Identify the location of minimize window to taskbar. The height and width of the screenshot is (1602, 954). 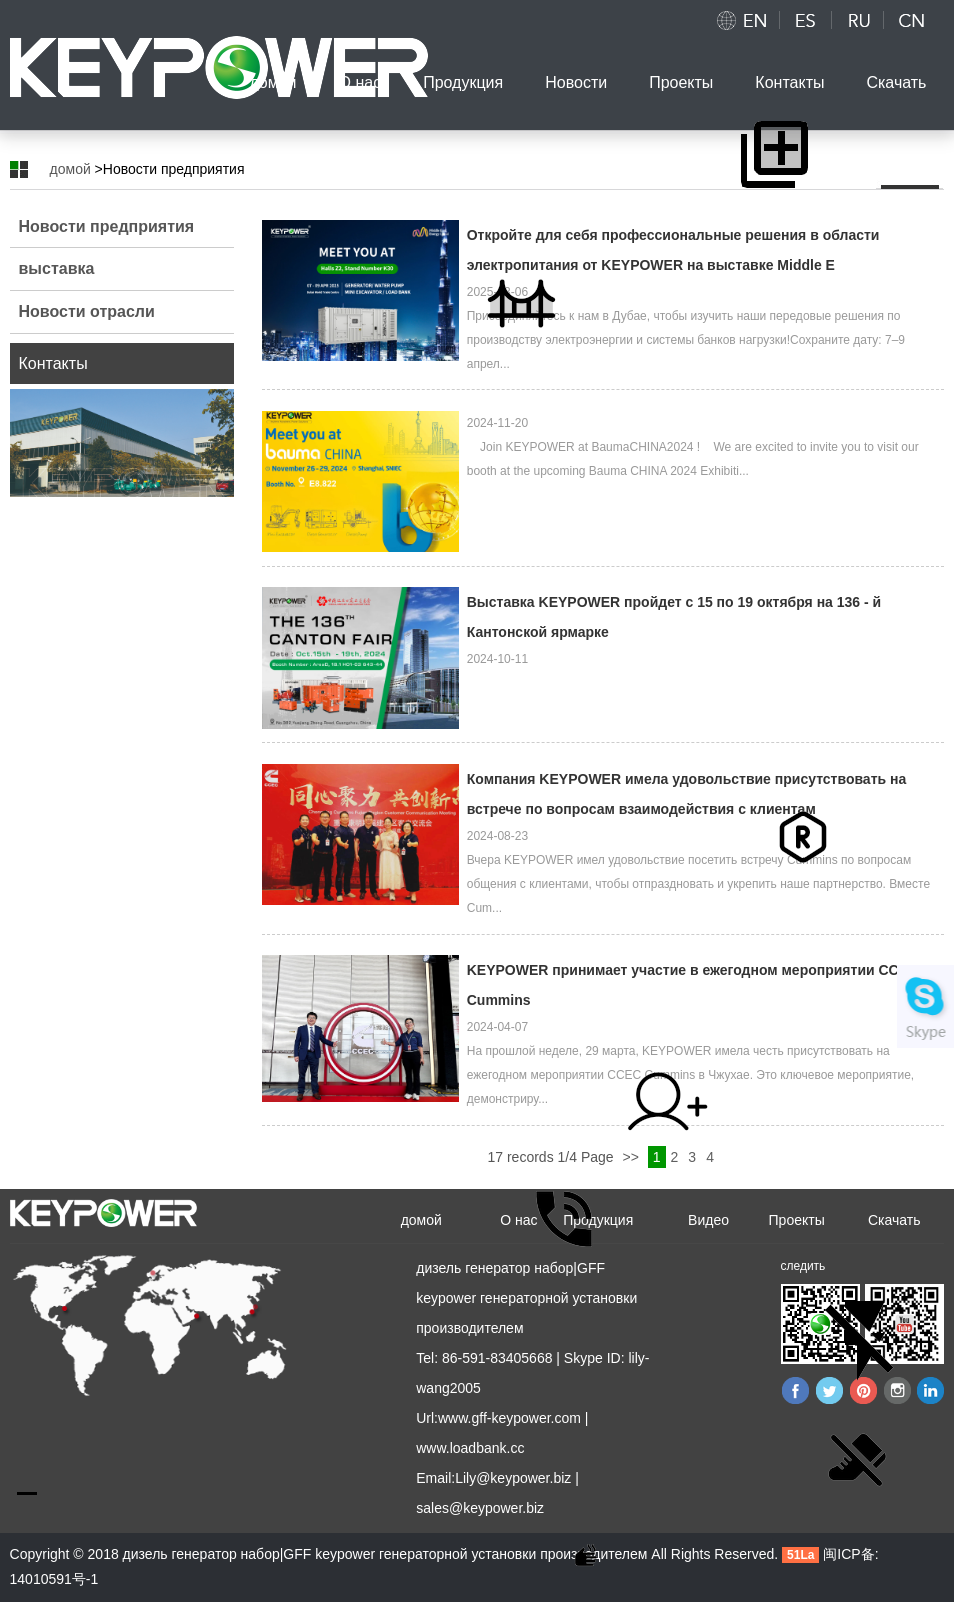
(27, 1480).